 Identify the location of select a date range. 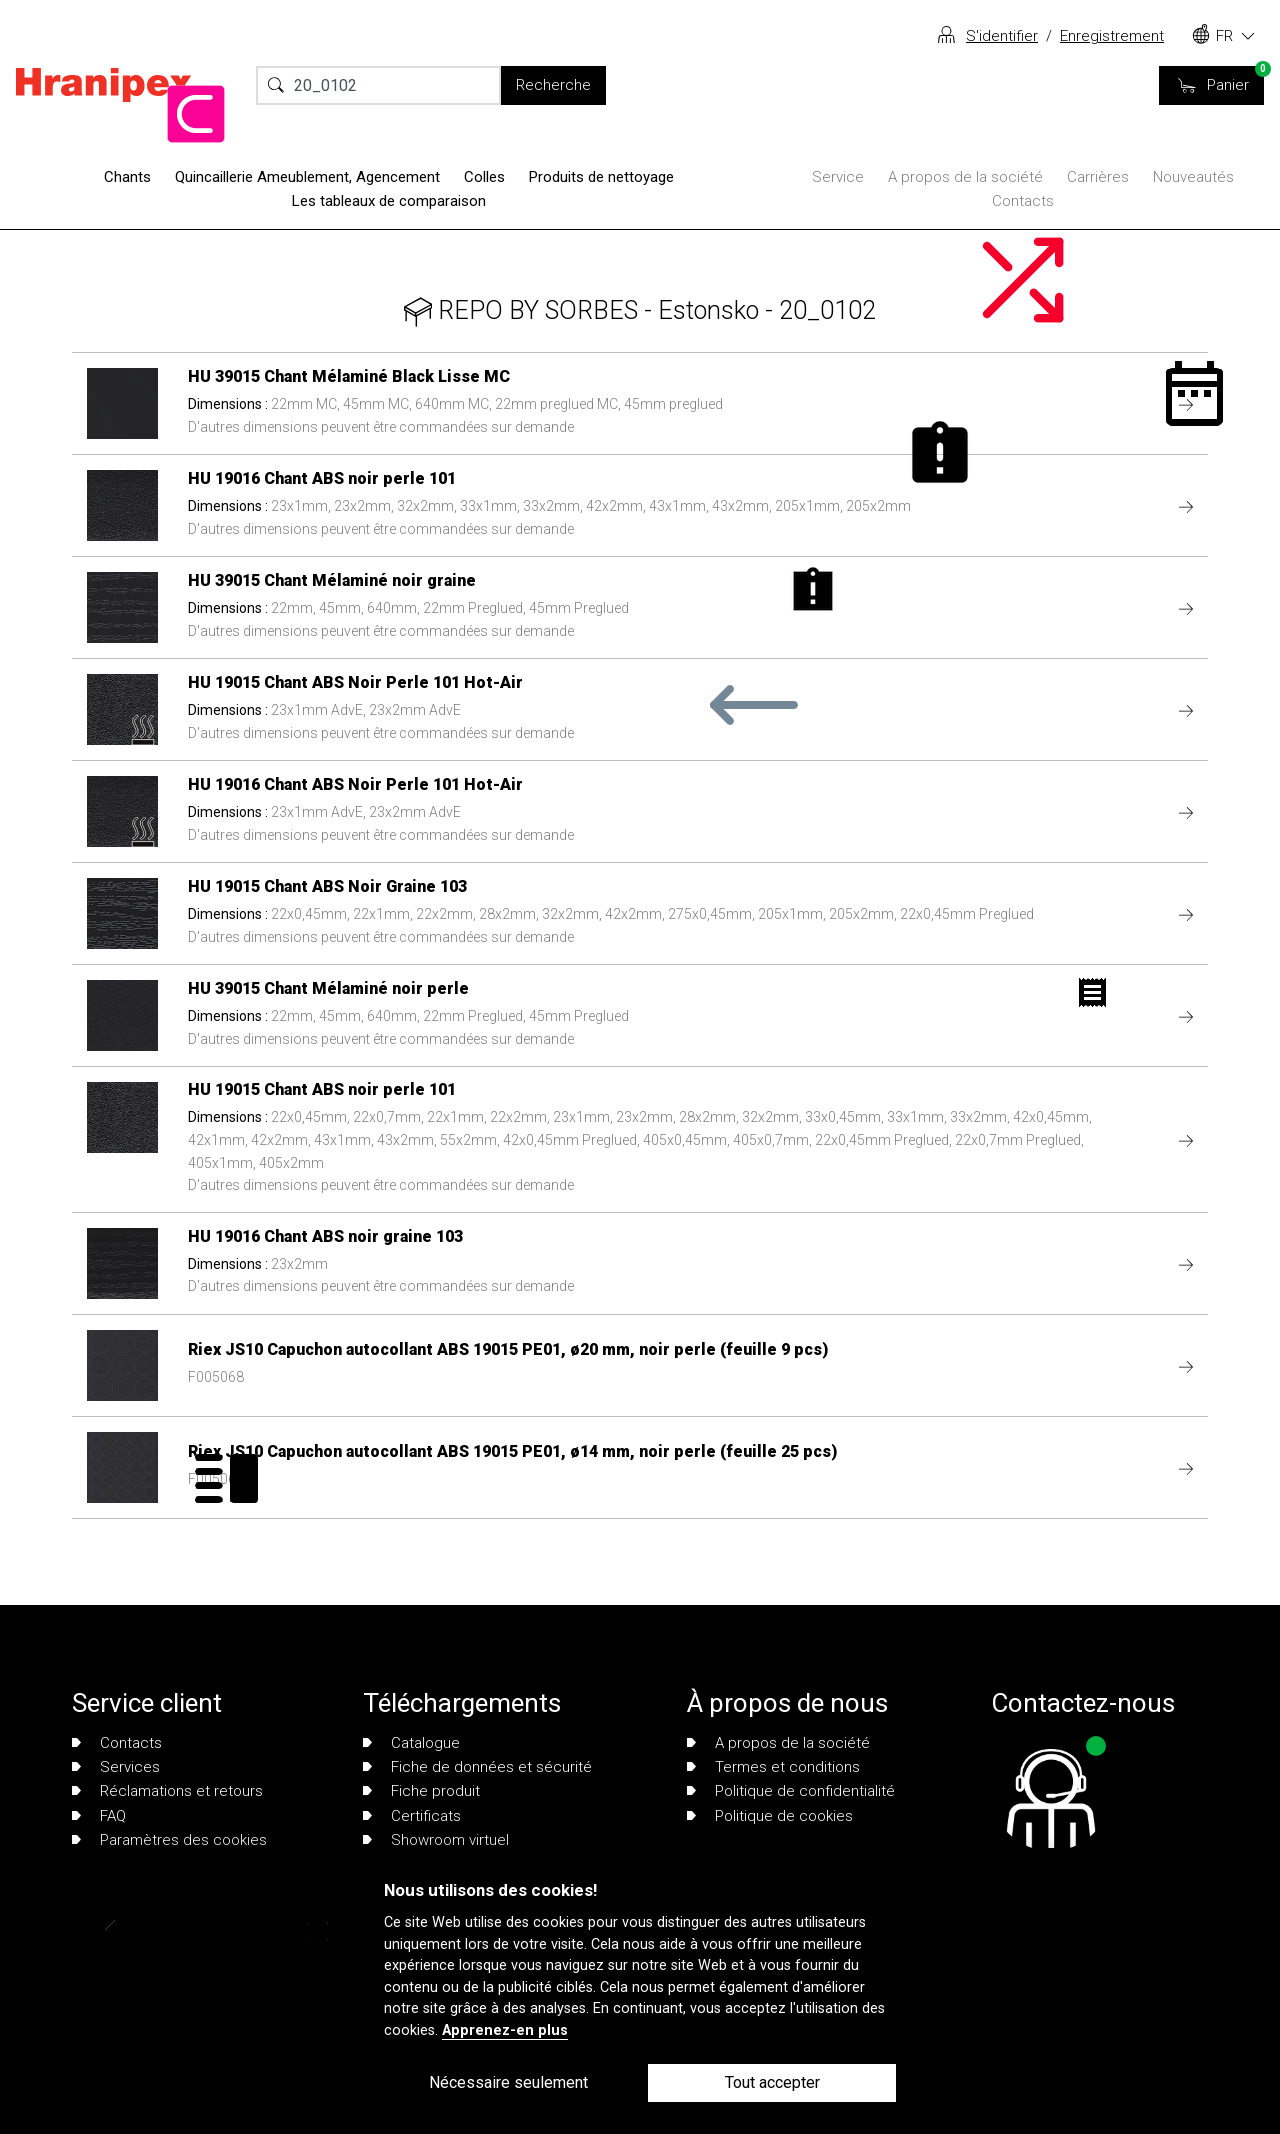
(1194, 393).